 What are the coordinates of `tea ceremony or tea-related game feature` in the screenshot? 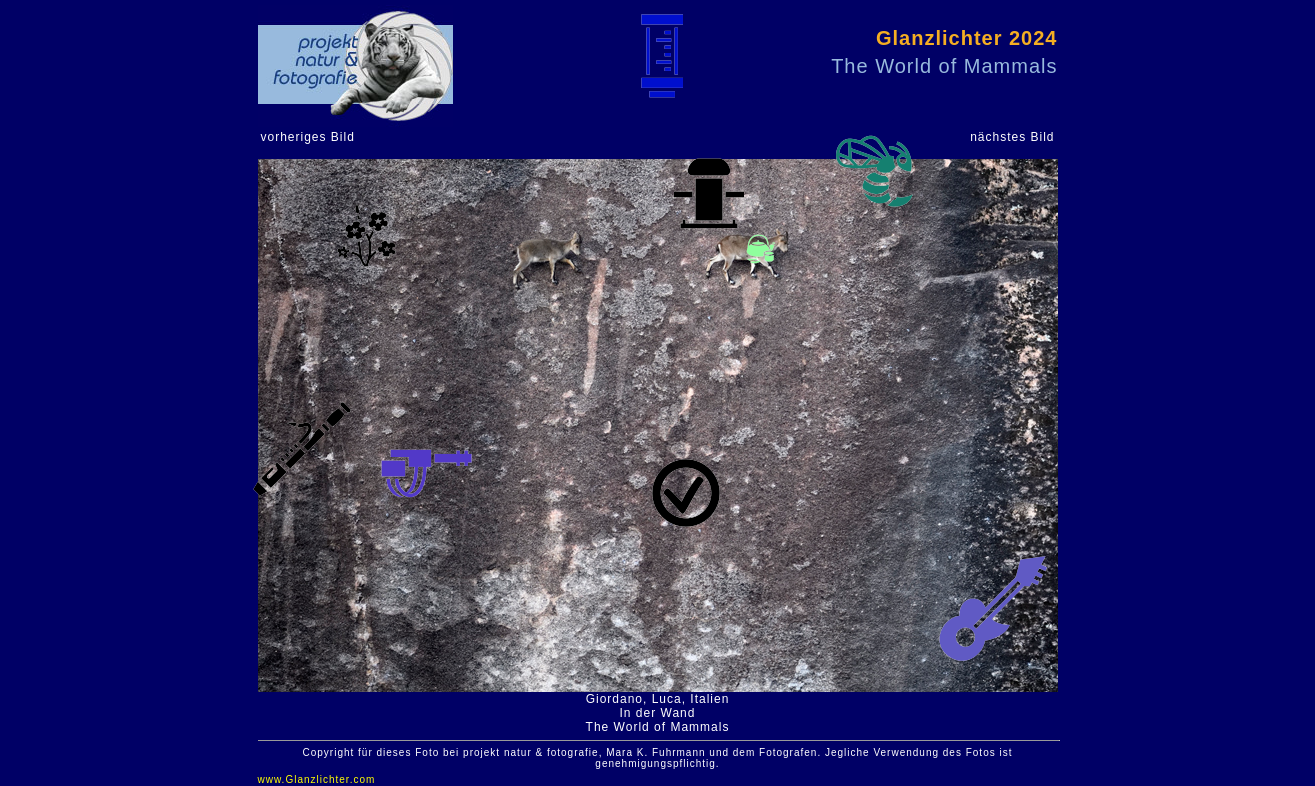 It's located at (761, 249).